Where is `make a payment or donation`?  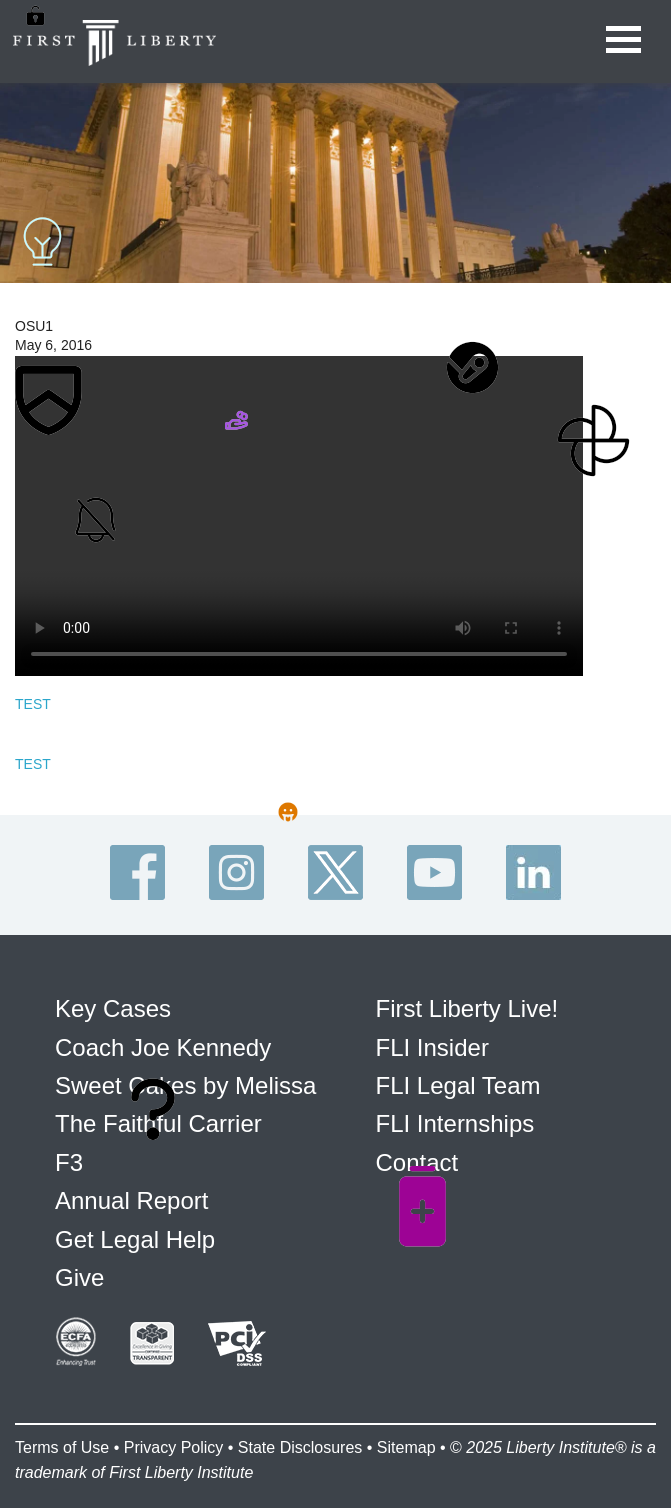 make a payment or donation is located at coordinates (237, 421).